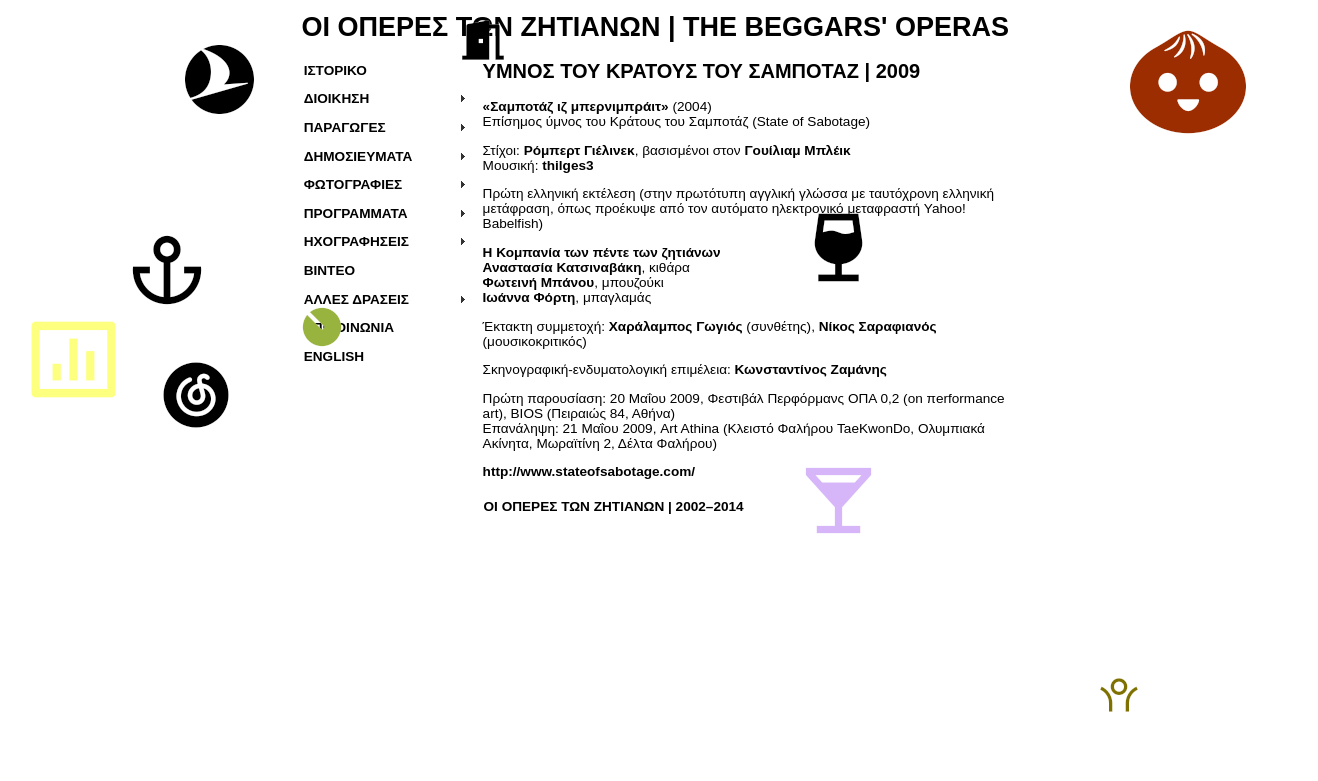 This screenshot has width=1318, height=781. I want to click on Turkish Airlines logo, so click(219, 79).